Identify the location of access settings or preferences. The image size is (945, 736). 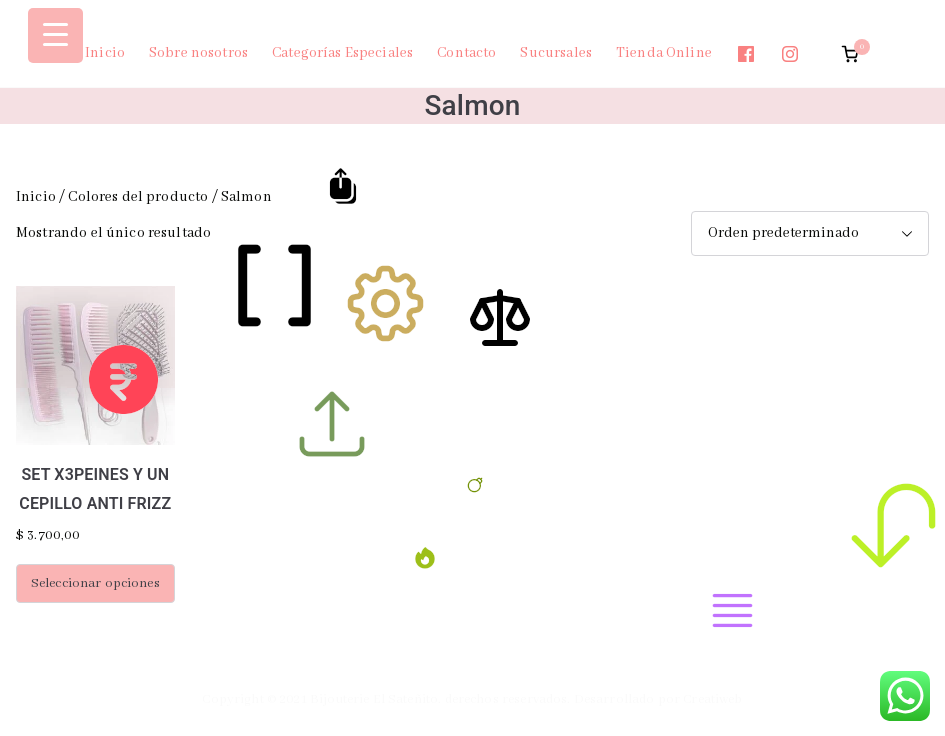
(385, 303).